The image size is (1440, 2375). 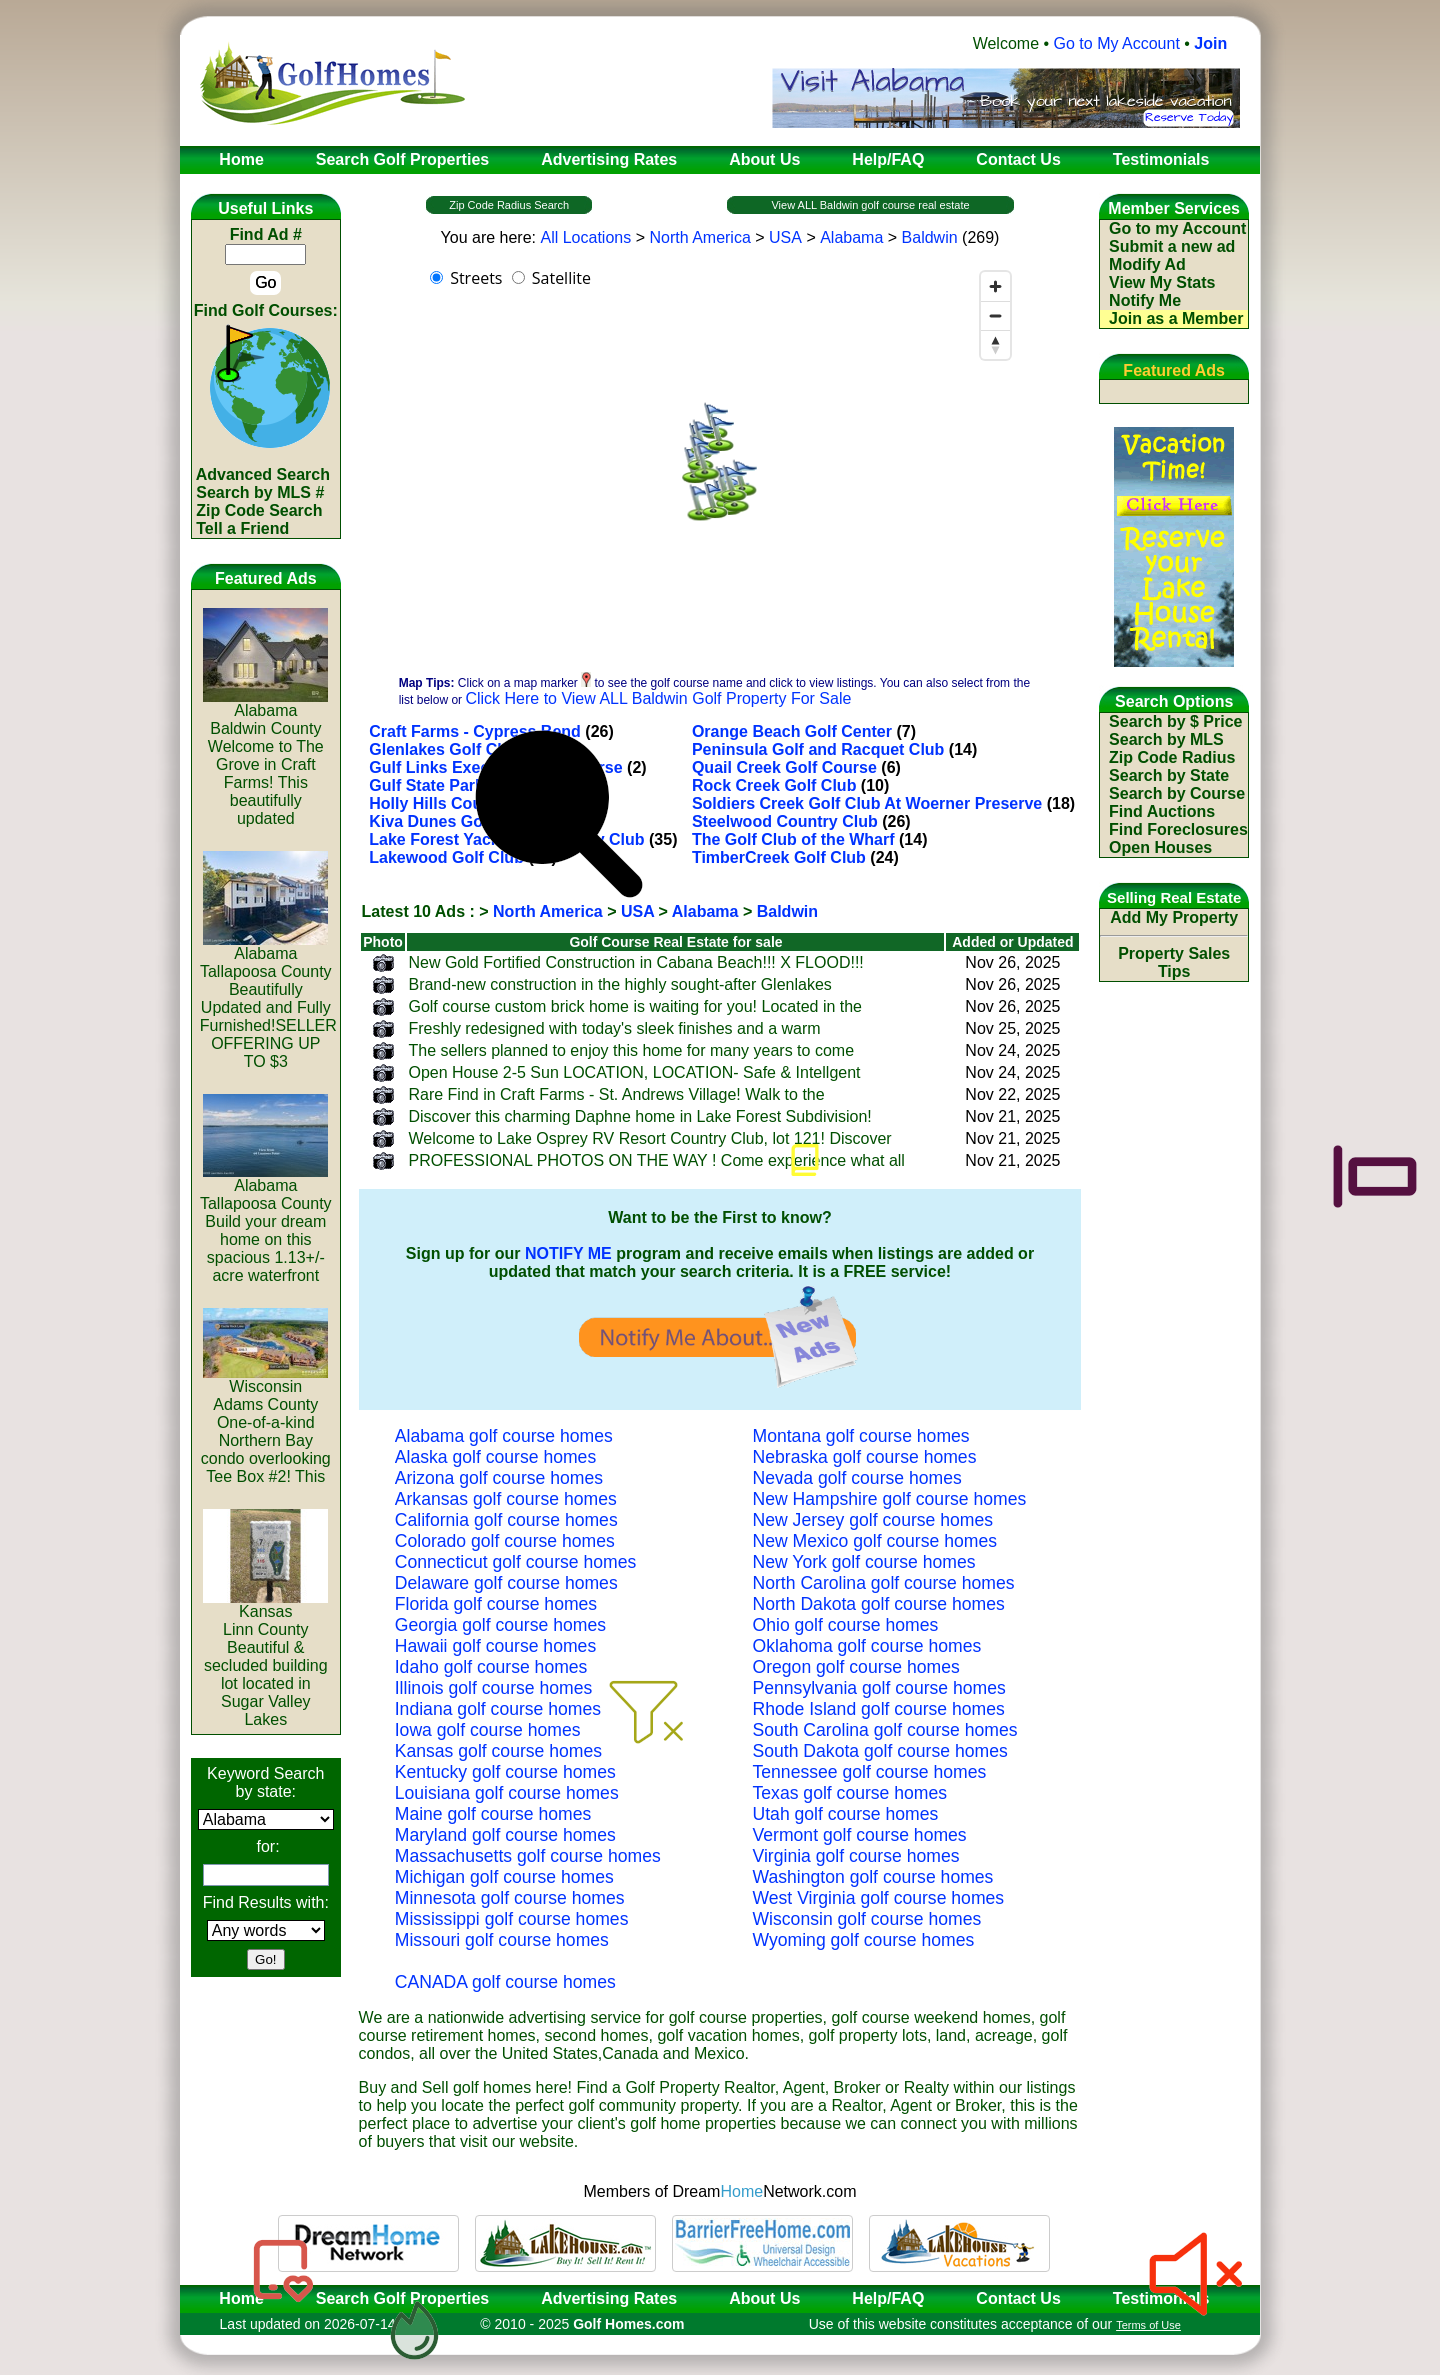 What do you see at coordinates (280, 2269) in the screenshot?
I see `add device to favorites` at bounding box center [280, 2269].